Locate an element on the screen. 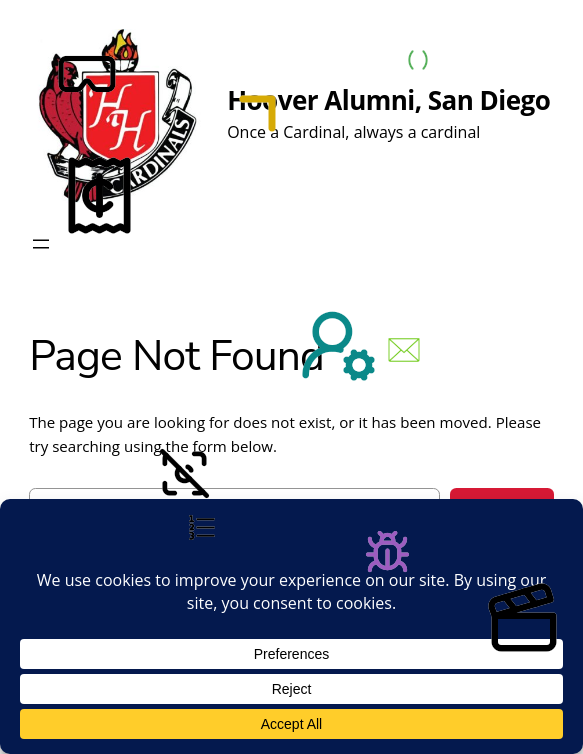  view transaction receipt details is located at coordinates (99, 195).